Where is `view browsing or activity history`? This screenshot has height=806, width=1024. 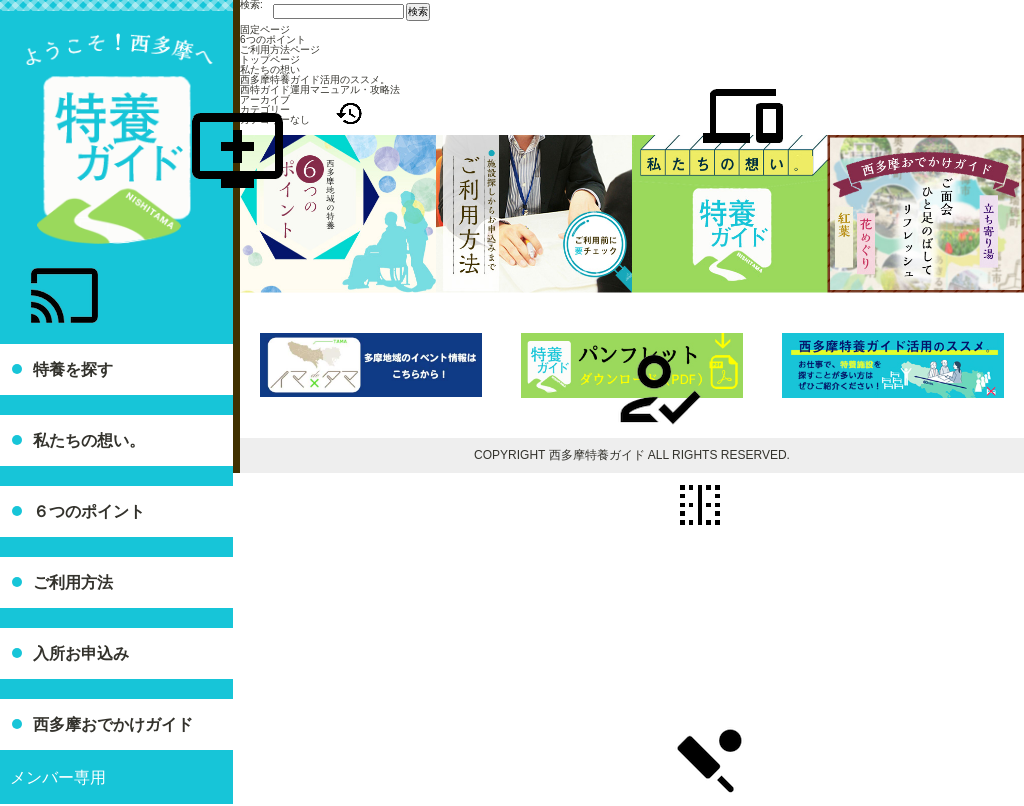
view browsing or activity history is located at coordinates (349, 113).